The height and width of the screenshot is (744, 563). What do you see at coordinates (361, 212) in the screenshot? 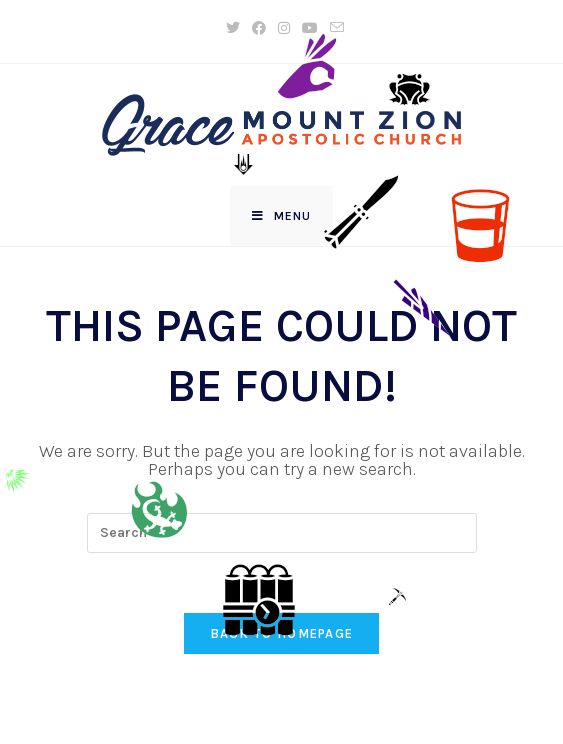
I see `select butterfly knife weapon or tool` at bounding box center [361, 212].